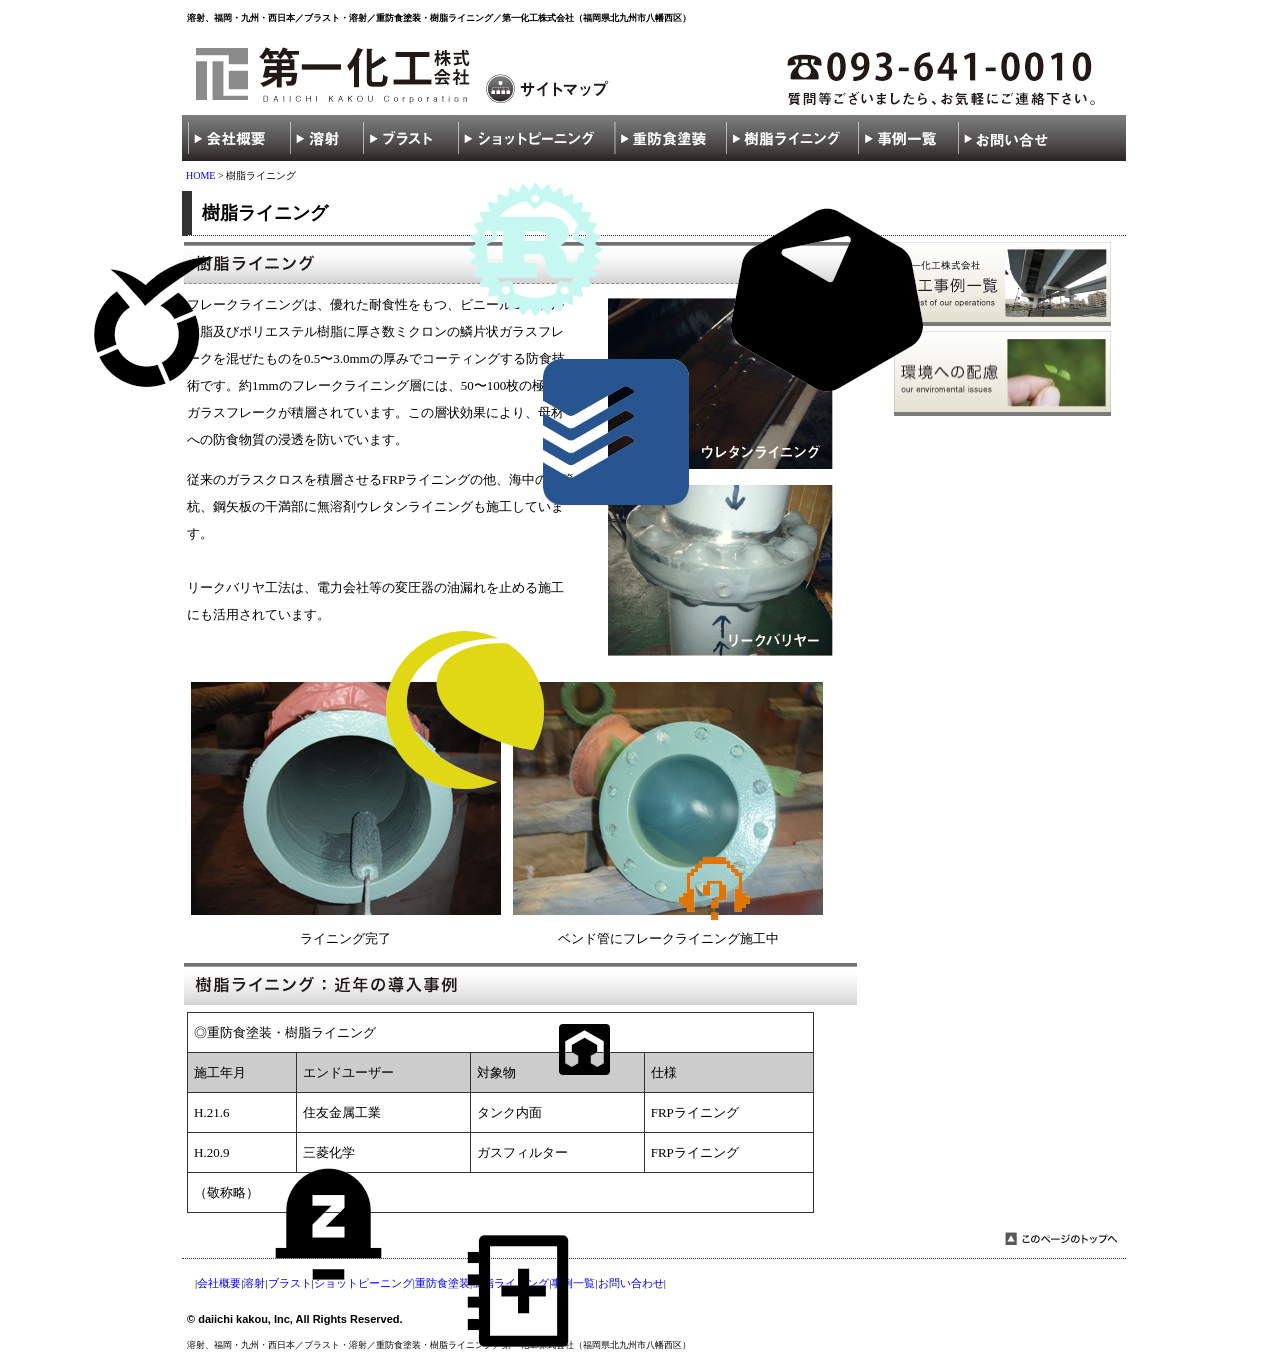 The height and width of the screenshot is (1364, 1280). What do you see at coordinates (465, 710) in the screenshot?
I see `celestron brand logo` at bounding box center [465, 710].